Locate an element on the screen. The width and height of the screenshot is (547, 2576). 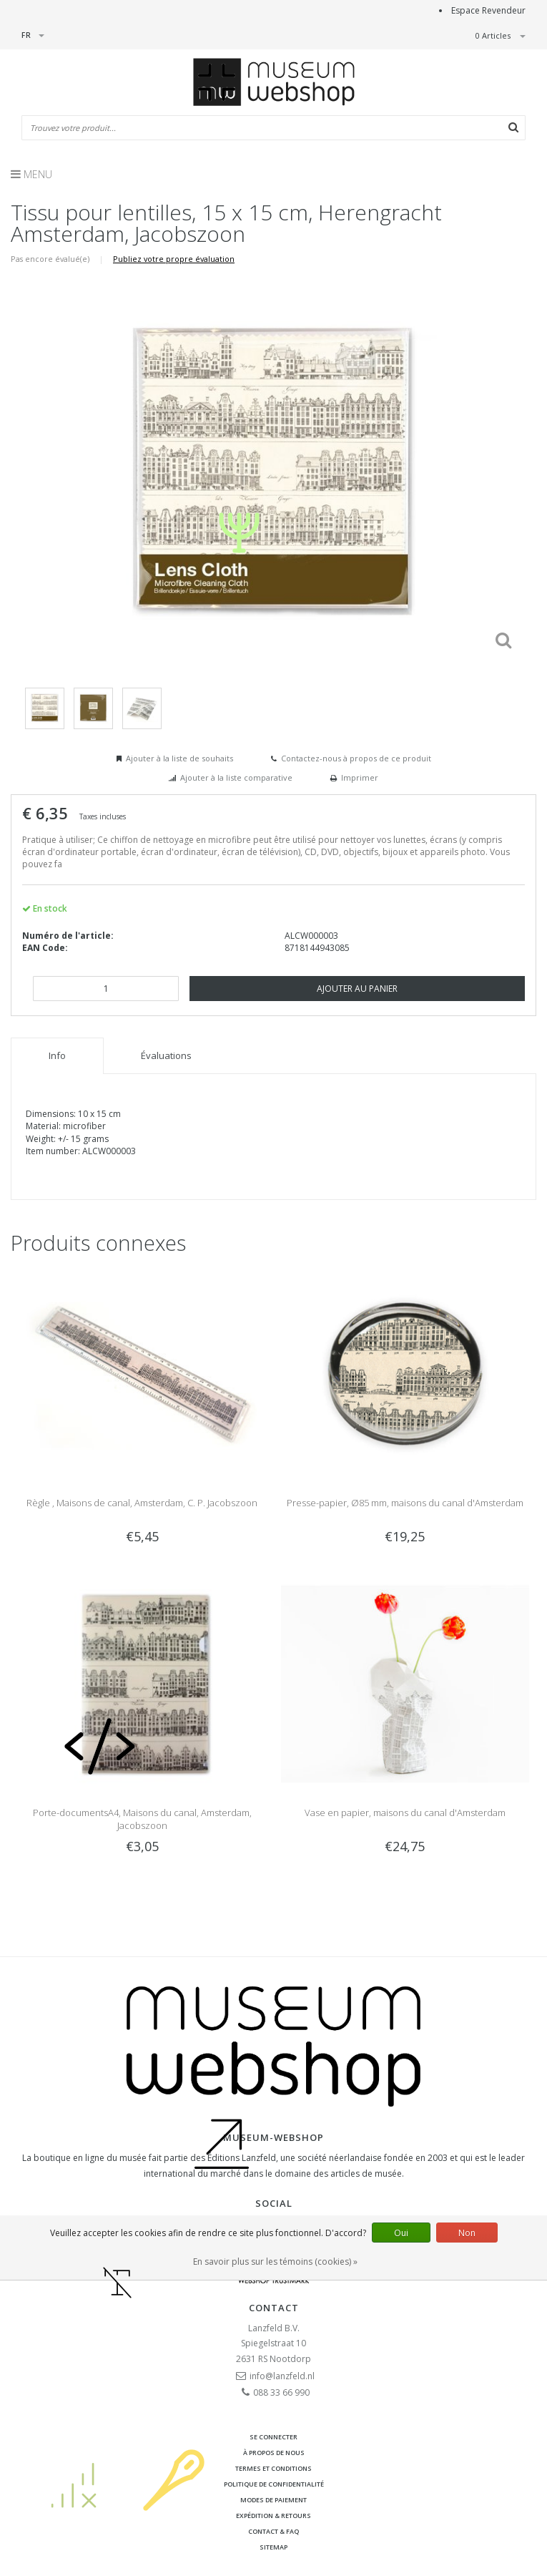
indicates Hanukkah-related content or events is located at coordinates (239, 532).